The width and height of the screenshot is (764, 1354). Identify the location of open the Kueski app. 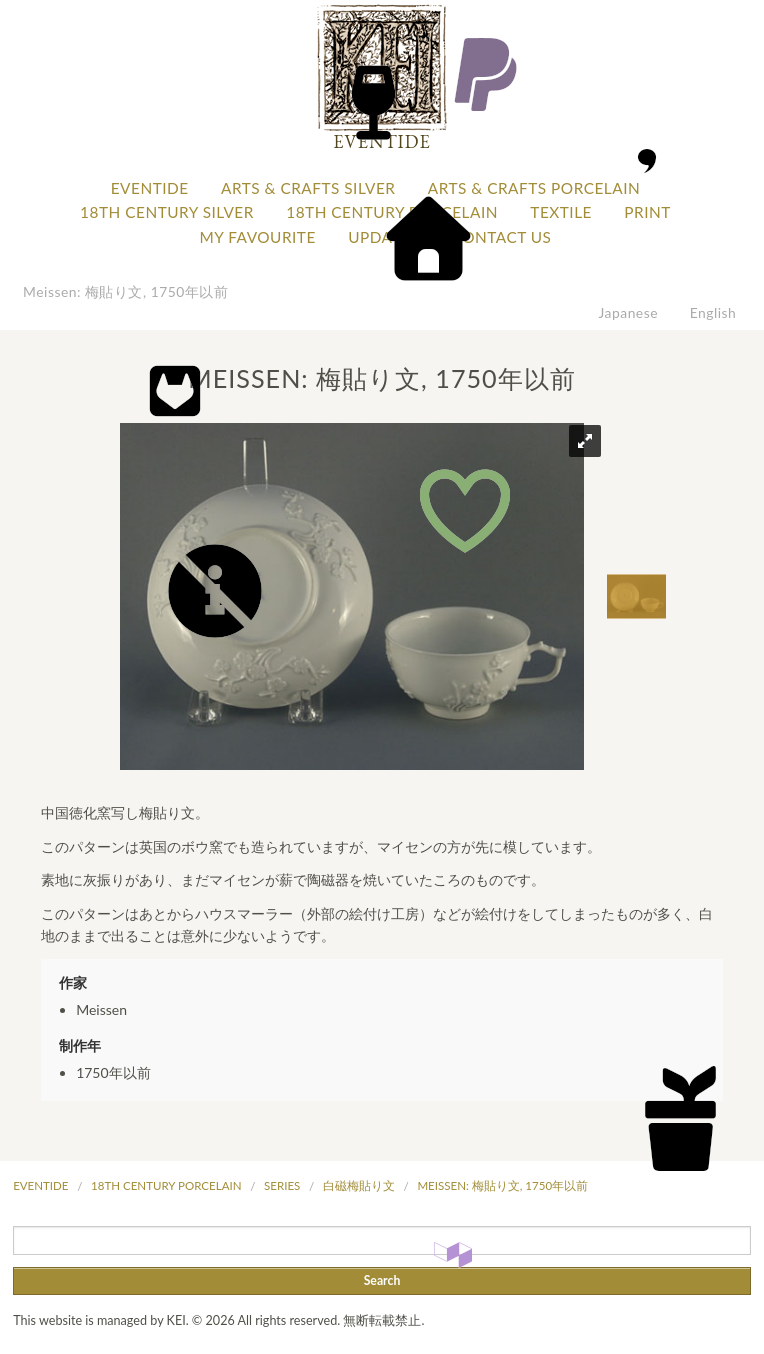
(680, 1118).